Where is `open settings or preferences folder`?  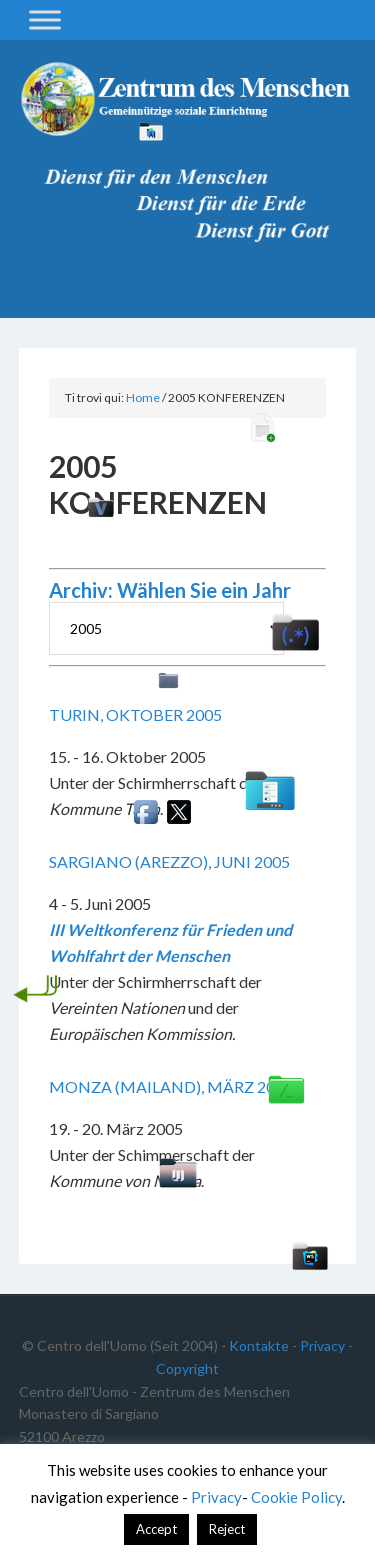
open settings or preferences folder is located at coordinates (270, 792).